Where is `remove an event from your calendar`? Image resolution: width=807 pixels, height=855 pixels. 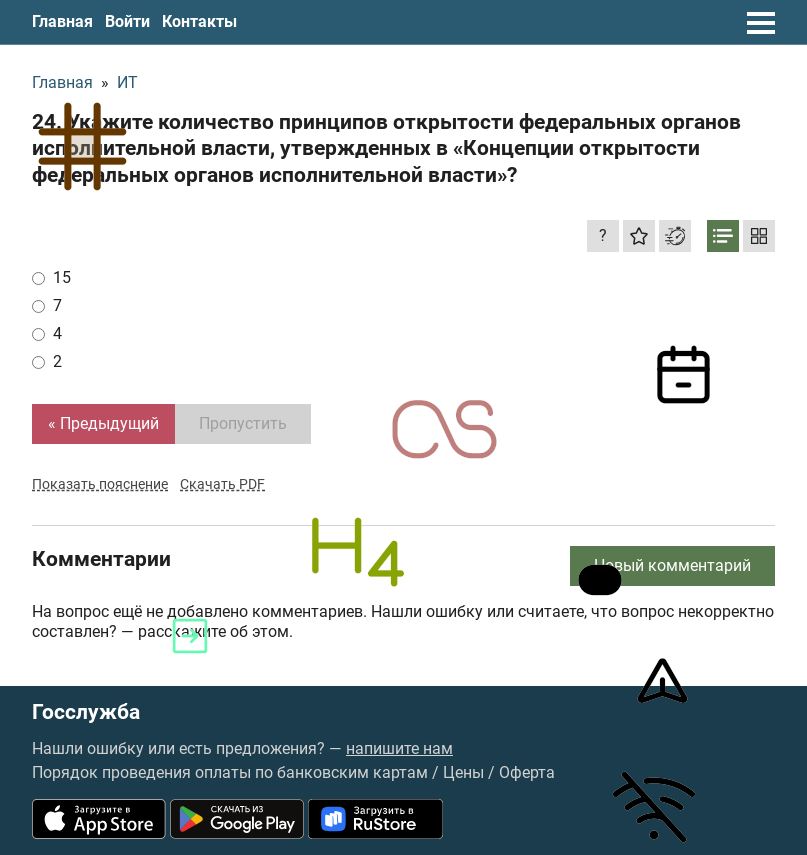
remove an event from your calendar is located at coordinates (683, 374).